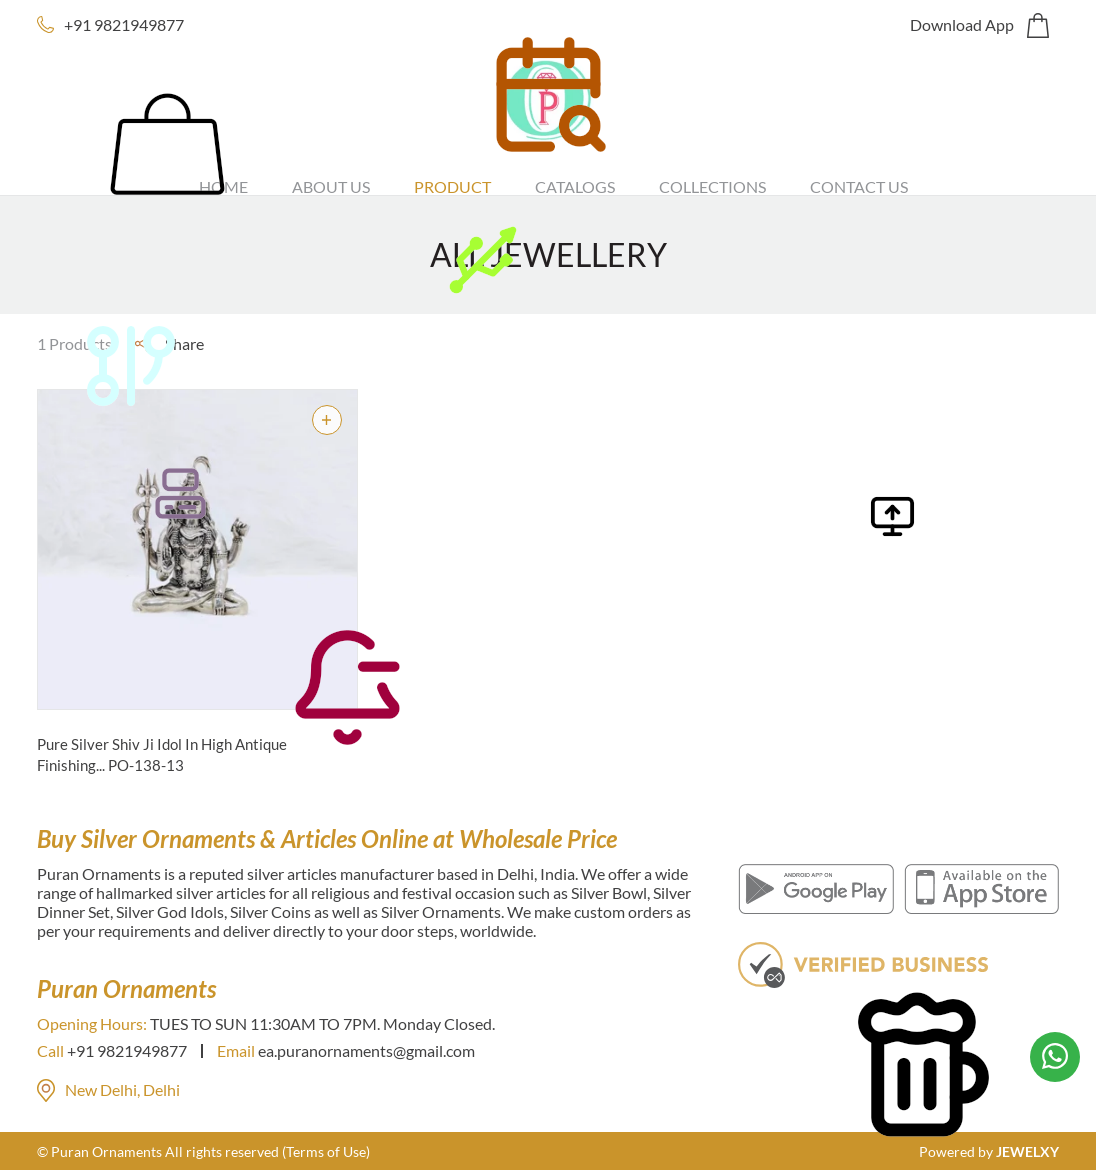 The image size is (1096, 1170). I want to click on search for events or dates in calendar, so click(548, 94).